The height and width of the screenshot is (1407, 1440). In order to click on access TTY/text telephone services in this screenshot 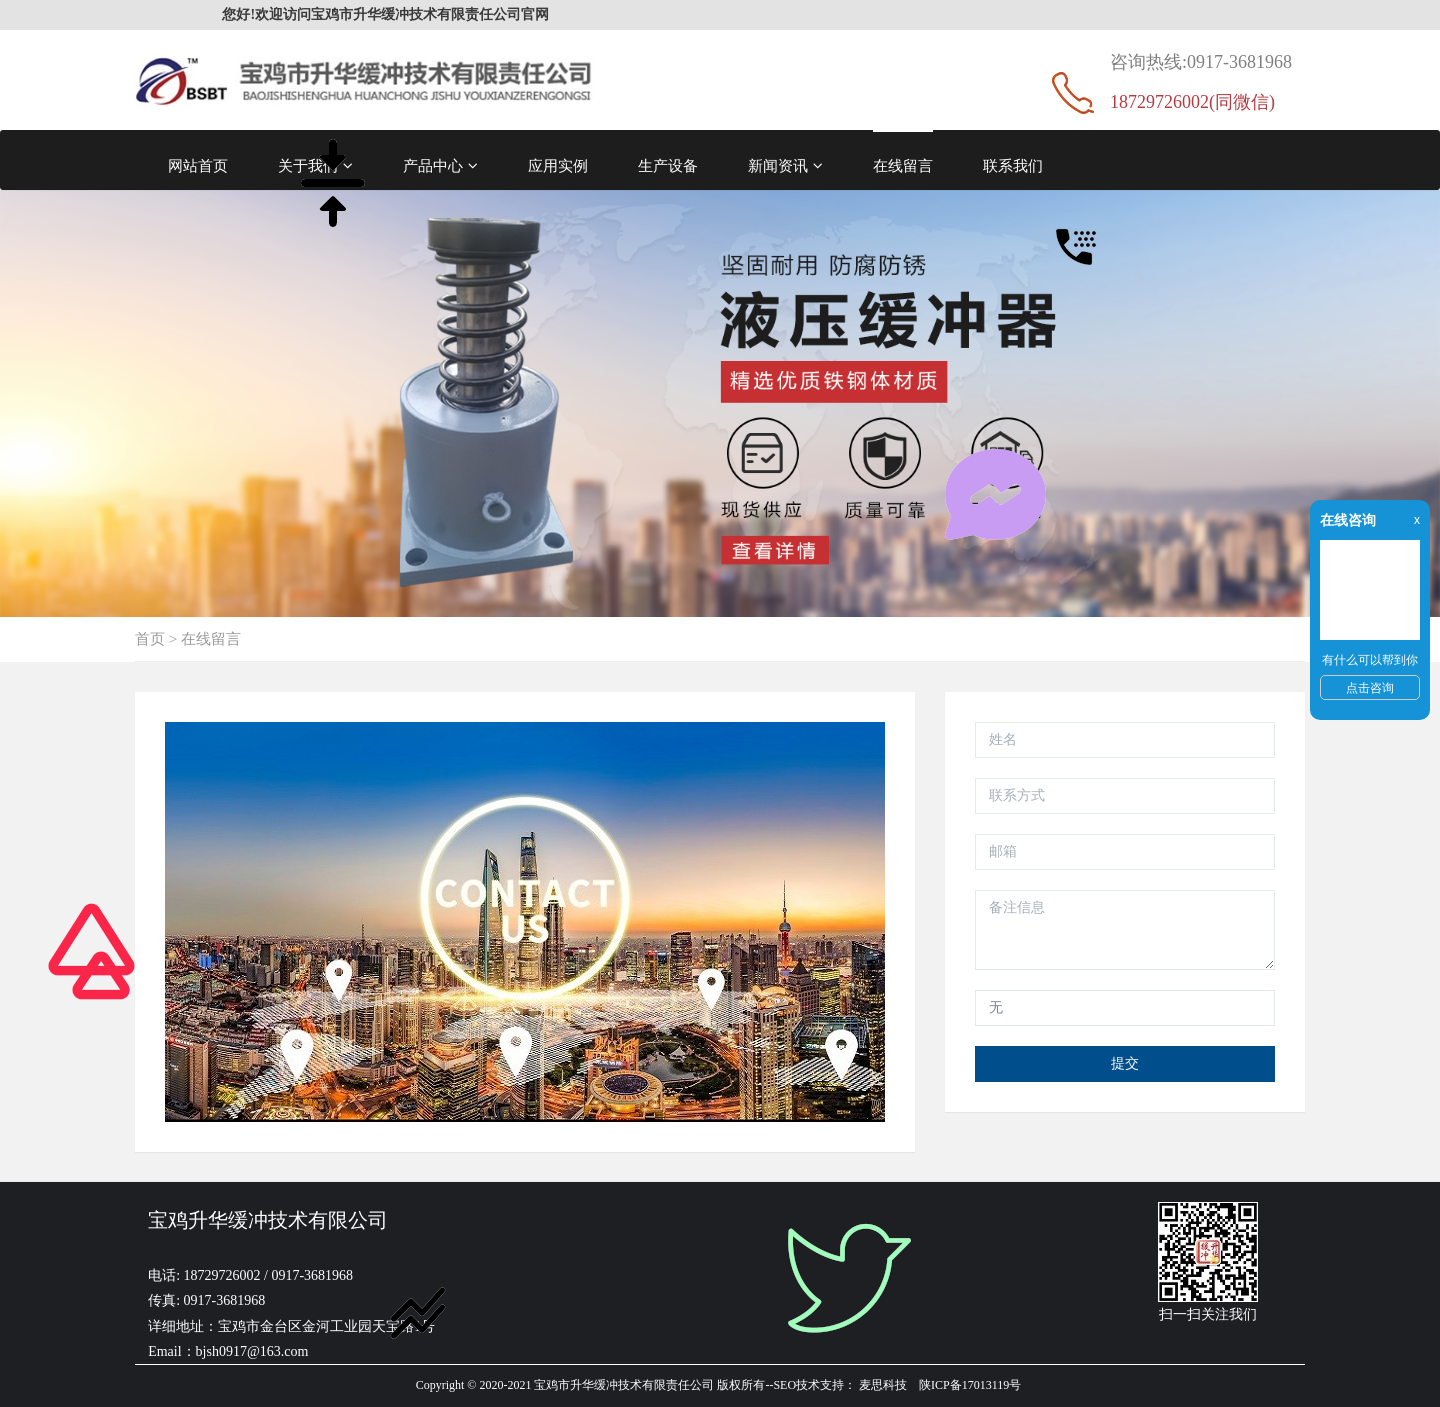, I will do `click(1076, 247)`.